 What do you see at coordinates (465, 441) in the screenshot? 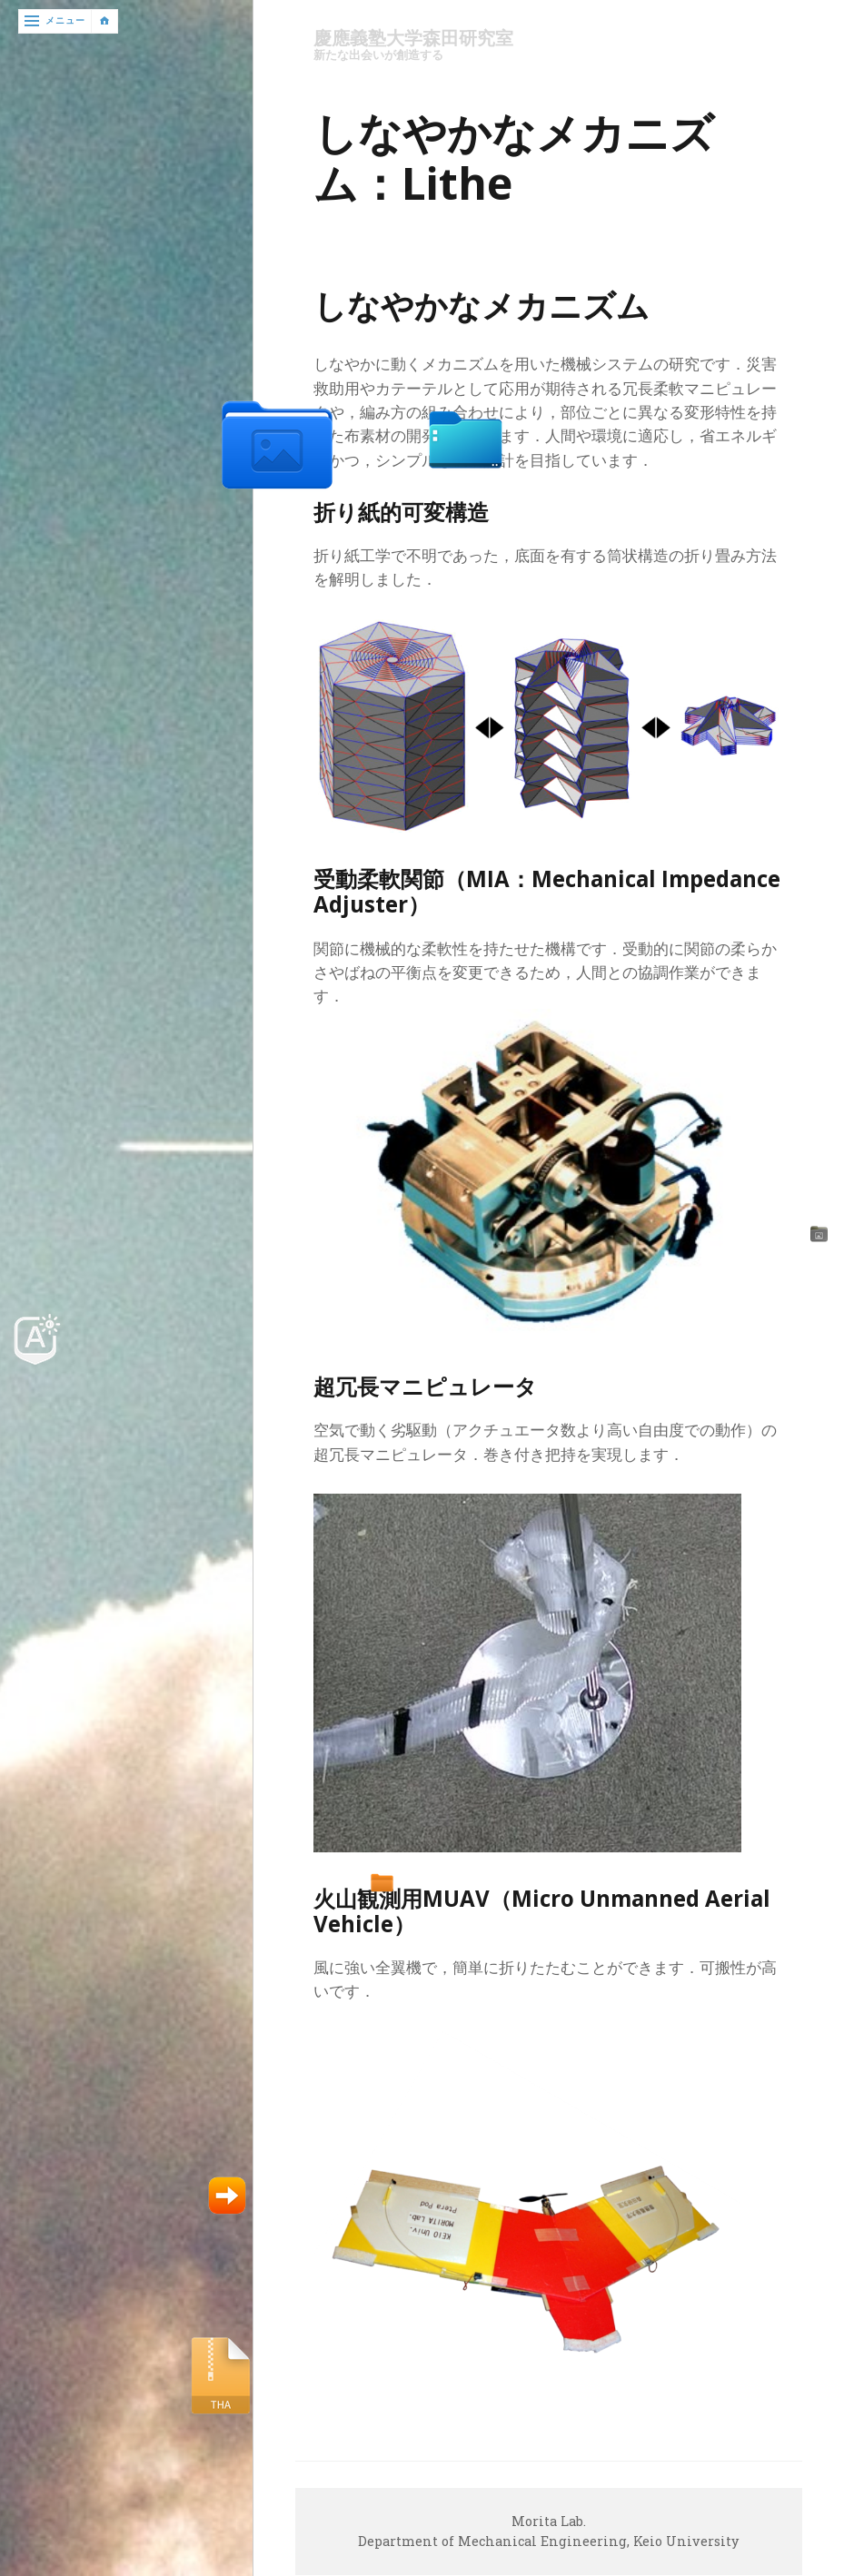
I see `open desktop folder` at bounding box center [465, 441].